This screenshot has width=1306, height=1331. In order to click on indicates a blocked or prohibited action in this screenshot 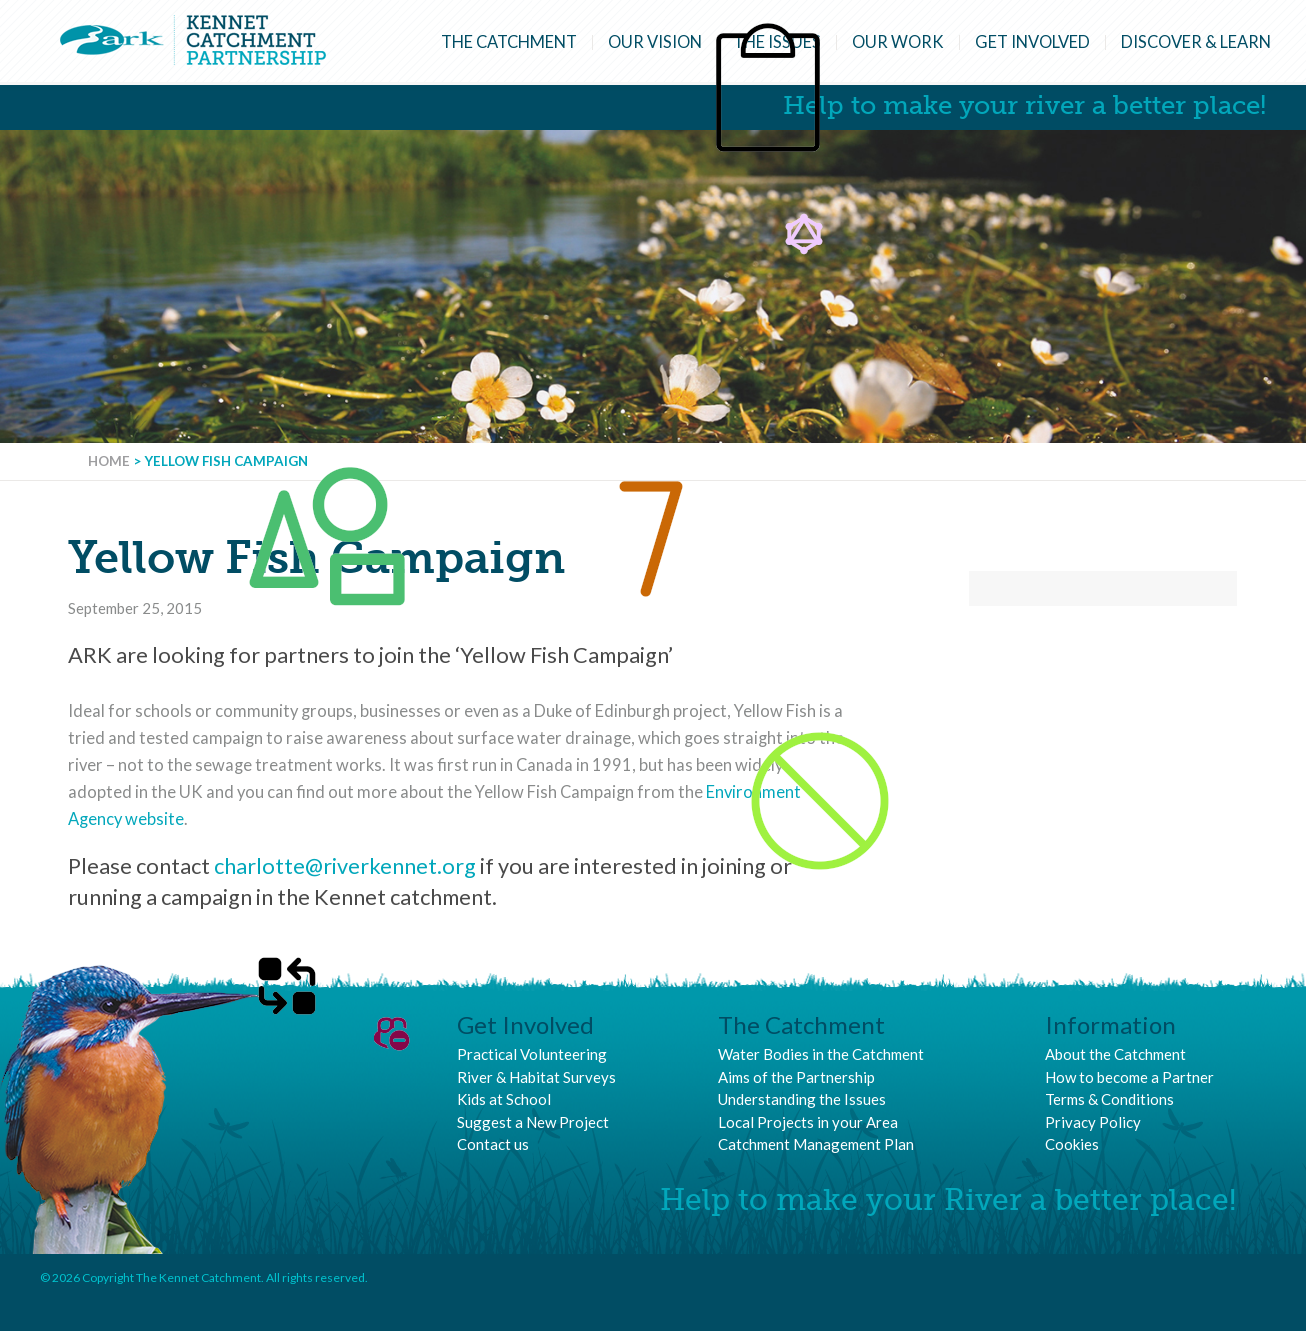, I will do `click(820, 801)`.